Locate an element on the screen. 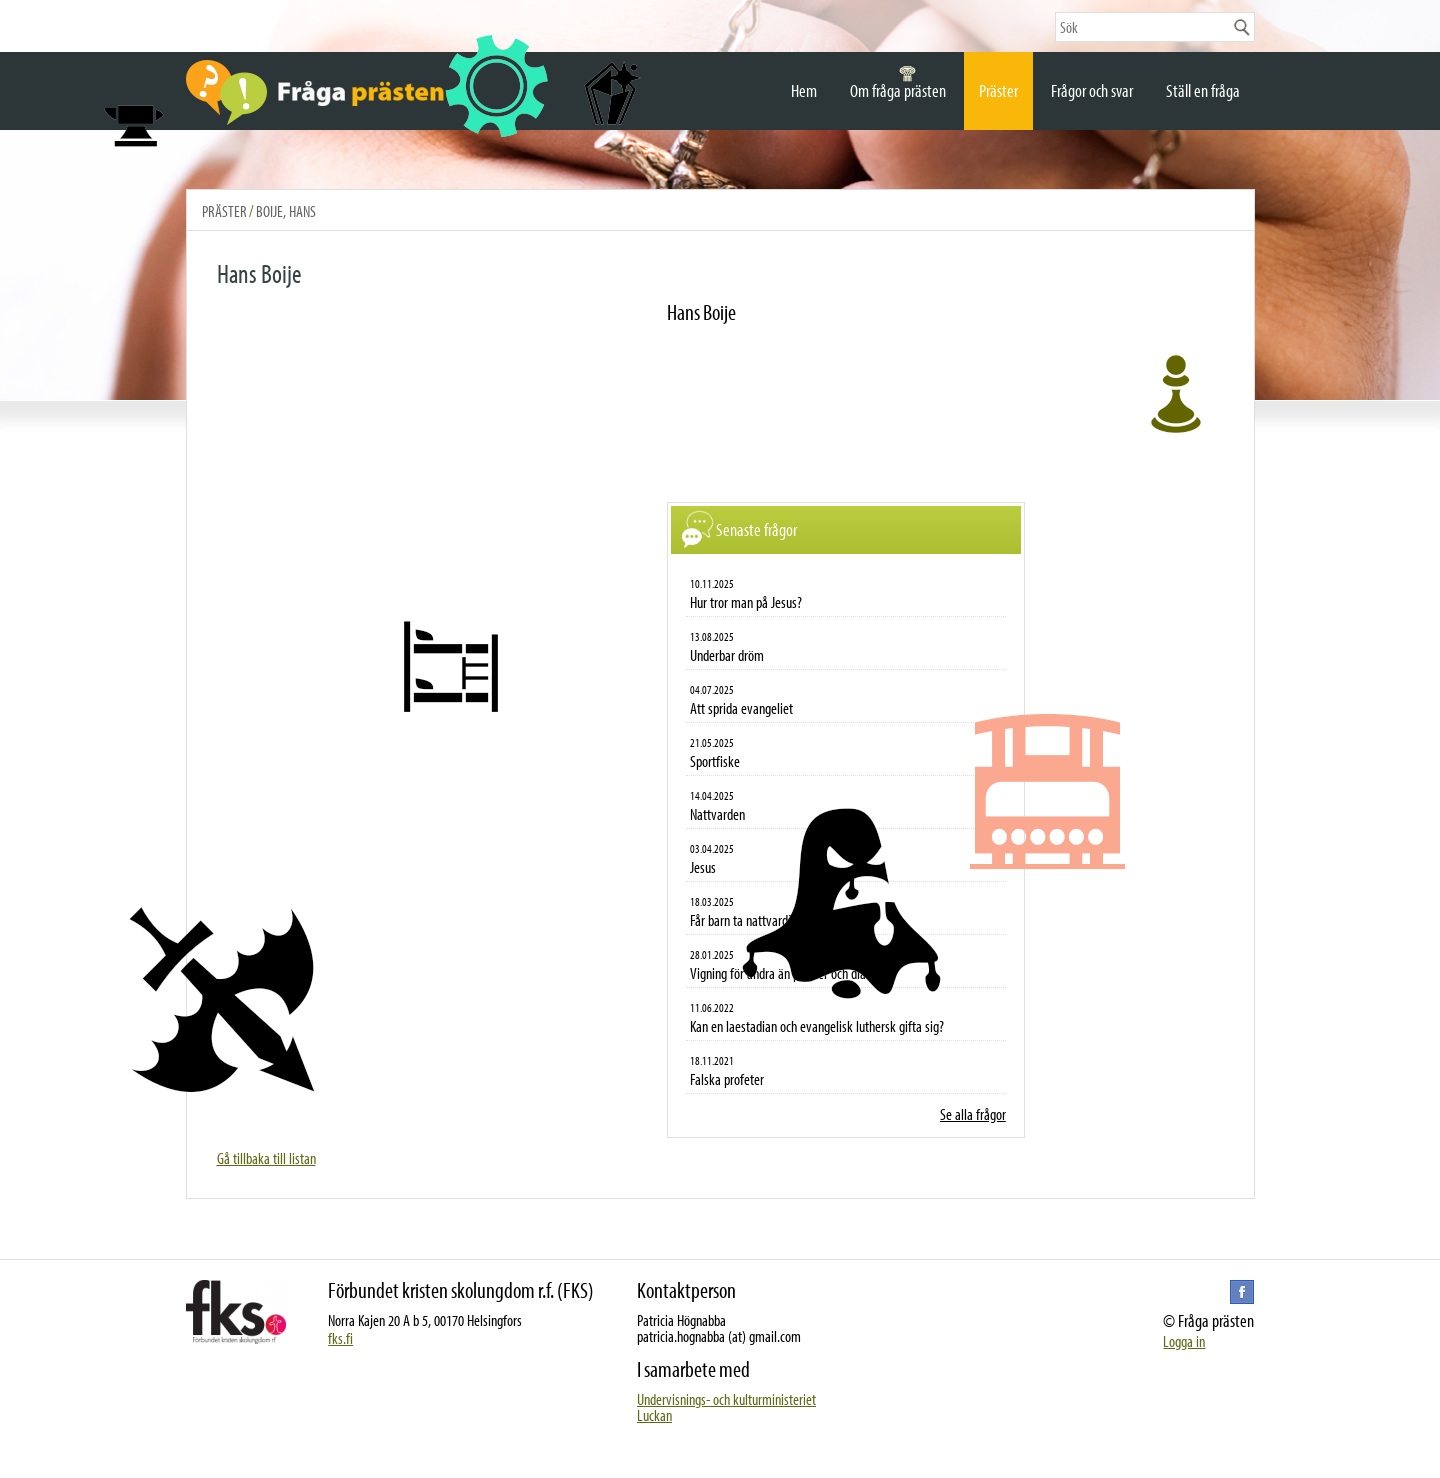  view classical architecture or history content is located at coordinates (907, 73).